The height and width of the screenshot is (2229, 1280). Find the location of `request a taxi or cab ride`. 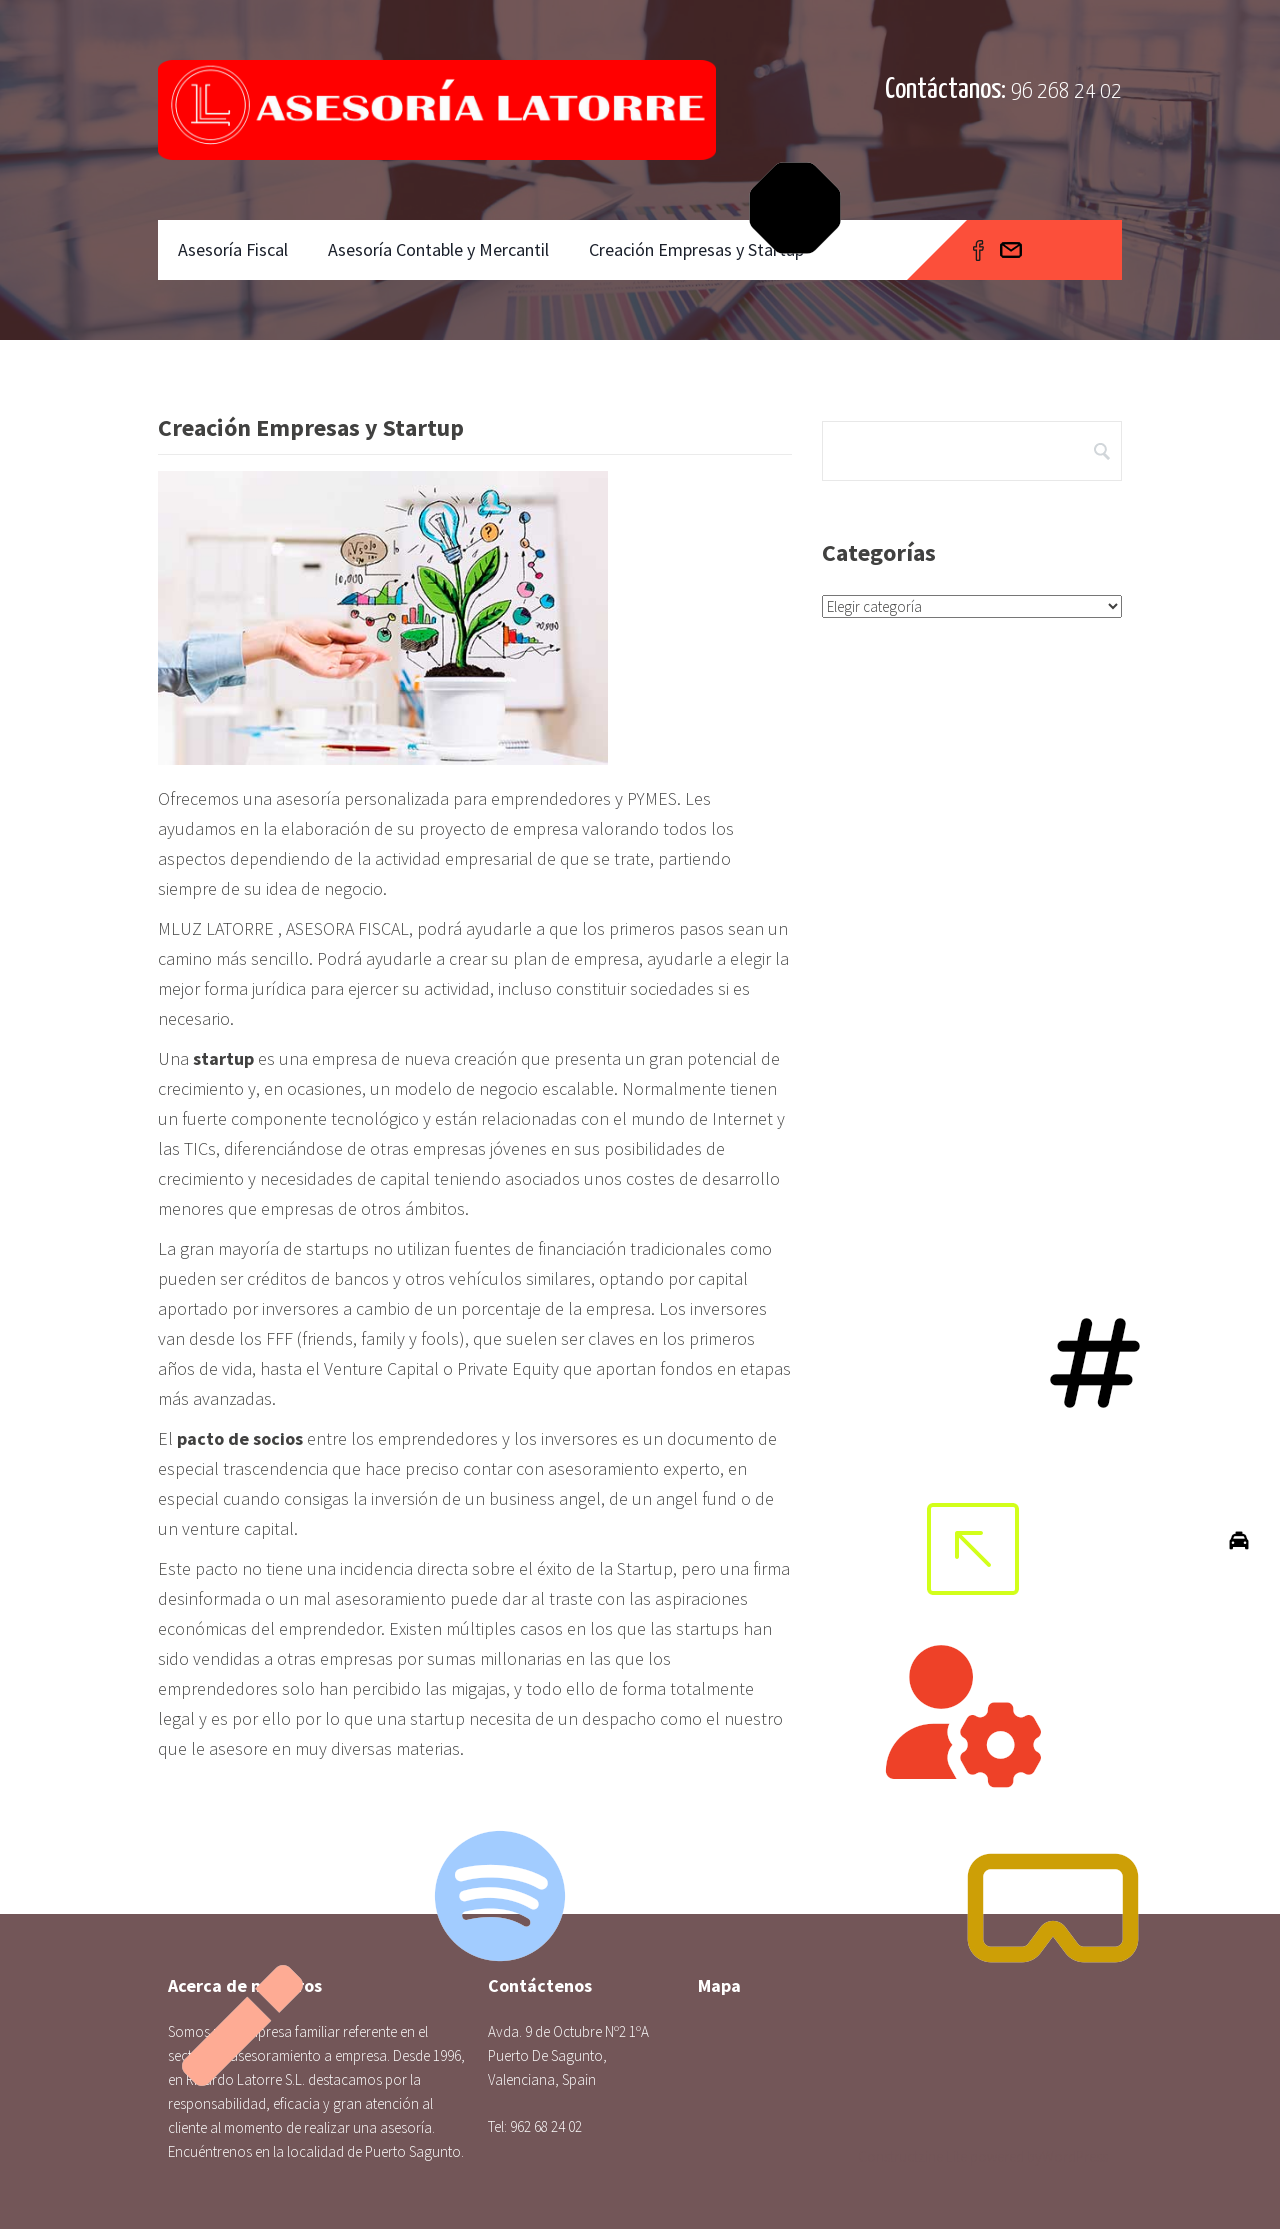

request a taxi or cab ride is located at coordinates (1239, 1541).